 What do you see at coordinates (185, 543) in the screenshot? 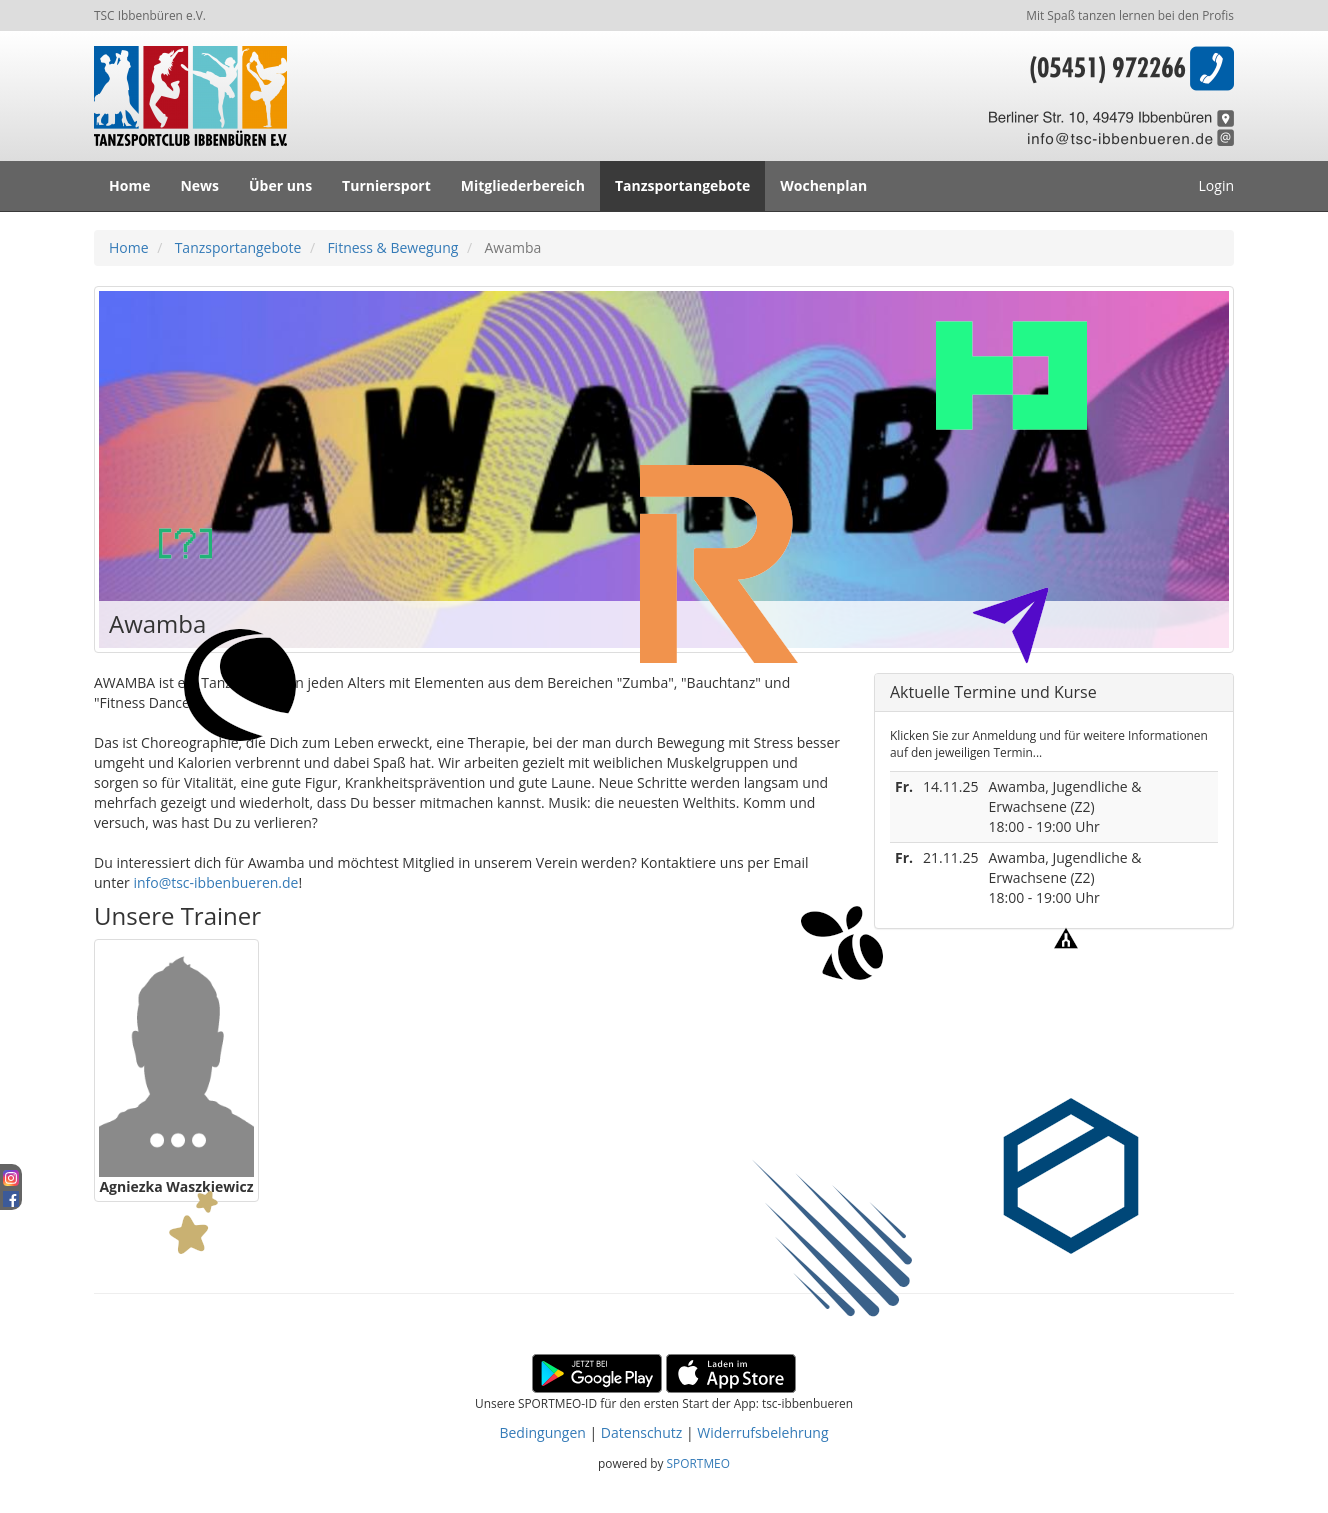
I see `visit the Philadelphia Inquirer website` at bounding box center [185, 543].